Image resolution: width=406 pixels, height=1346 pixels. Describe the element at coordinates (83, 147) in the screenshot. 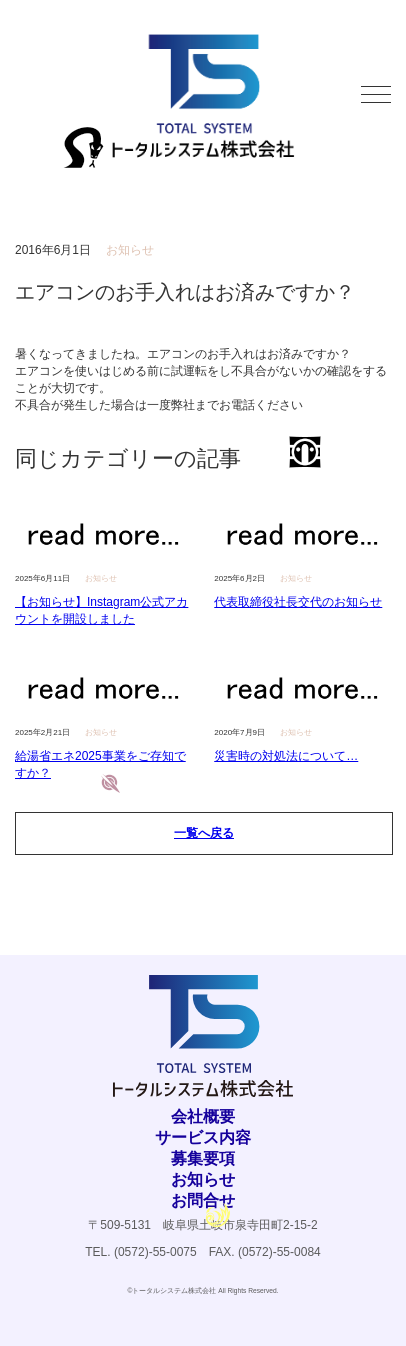

I see `snake or reptile character in a game` at that location.